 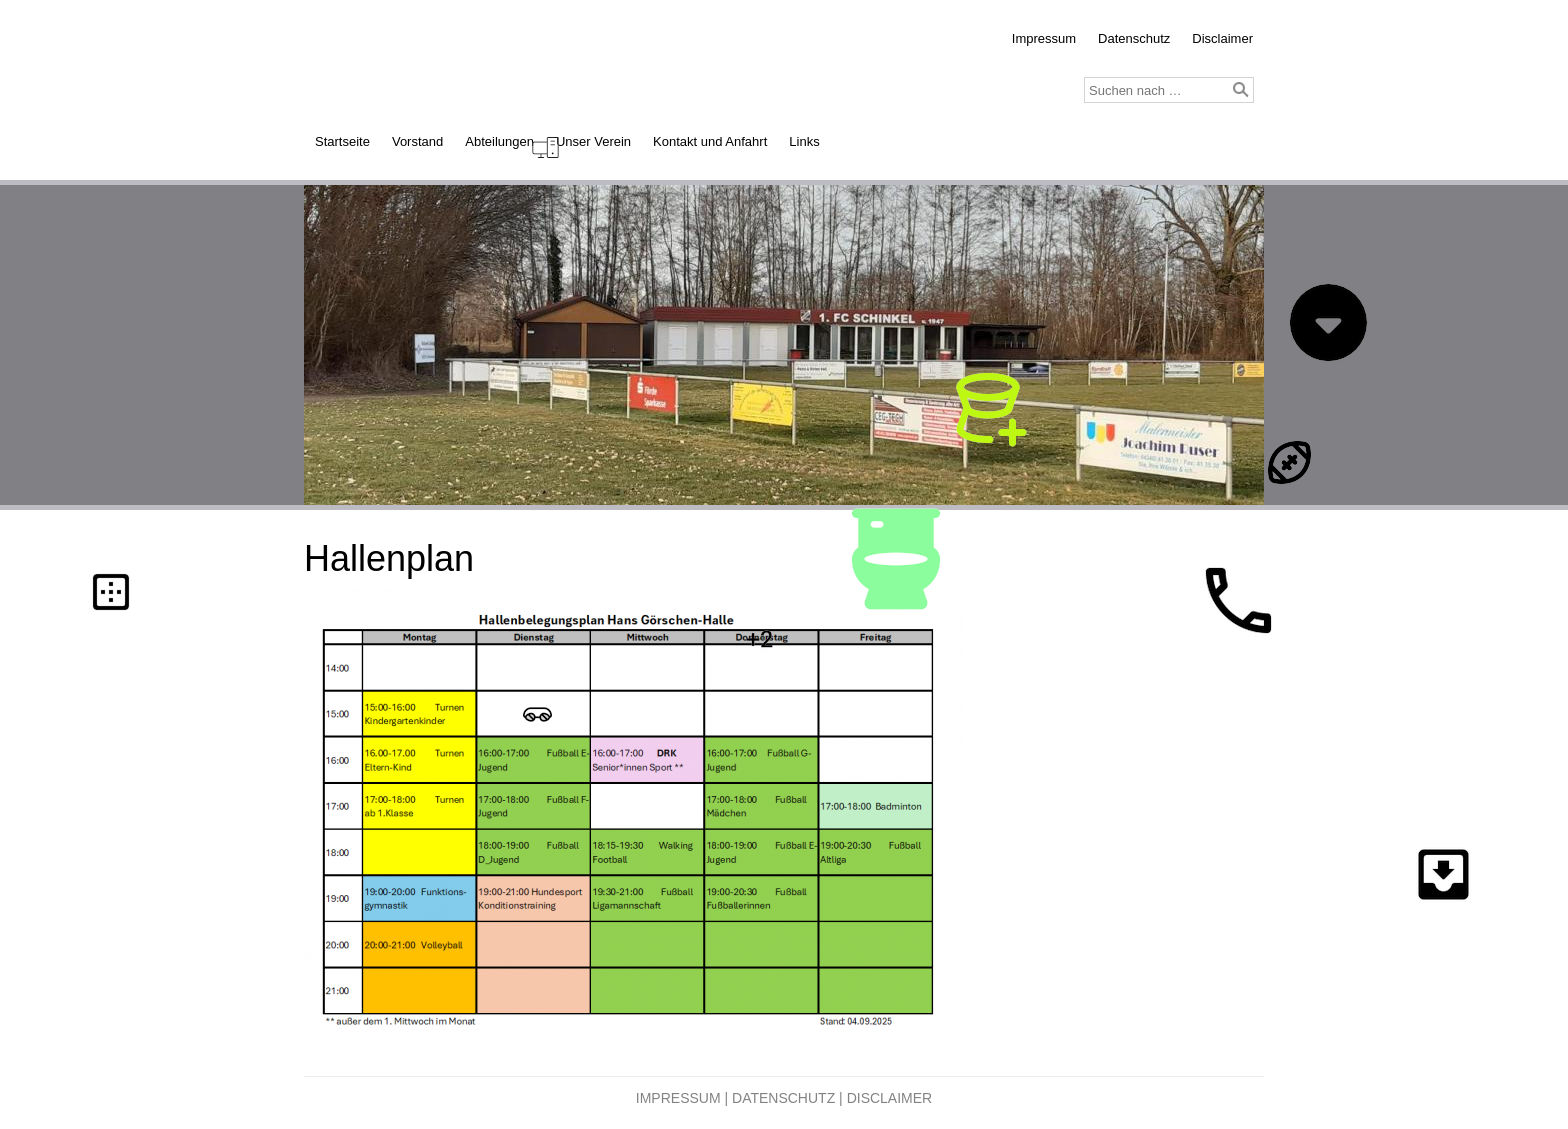 What do you see at coordinates (896, 559) in the screenshot?
I see `indicates restroom or bathroom location` at bounding box center [896, 559].